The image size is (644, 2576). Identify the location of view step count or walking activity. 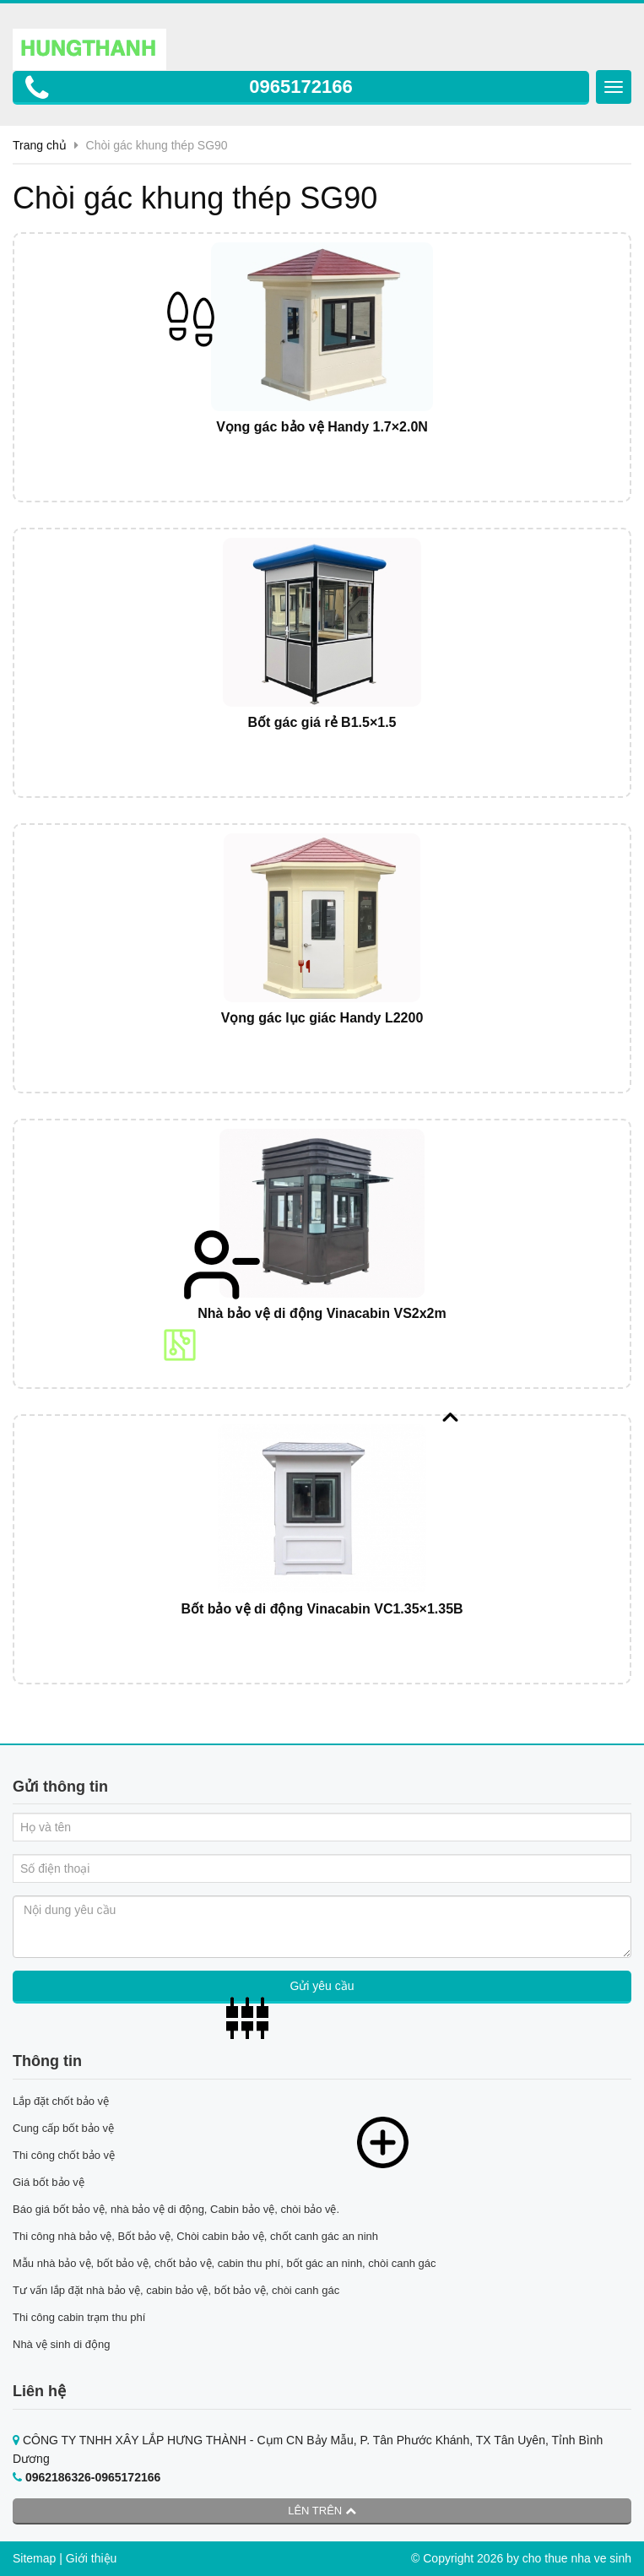
(191, 319).